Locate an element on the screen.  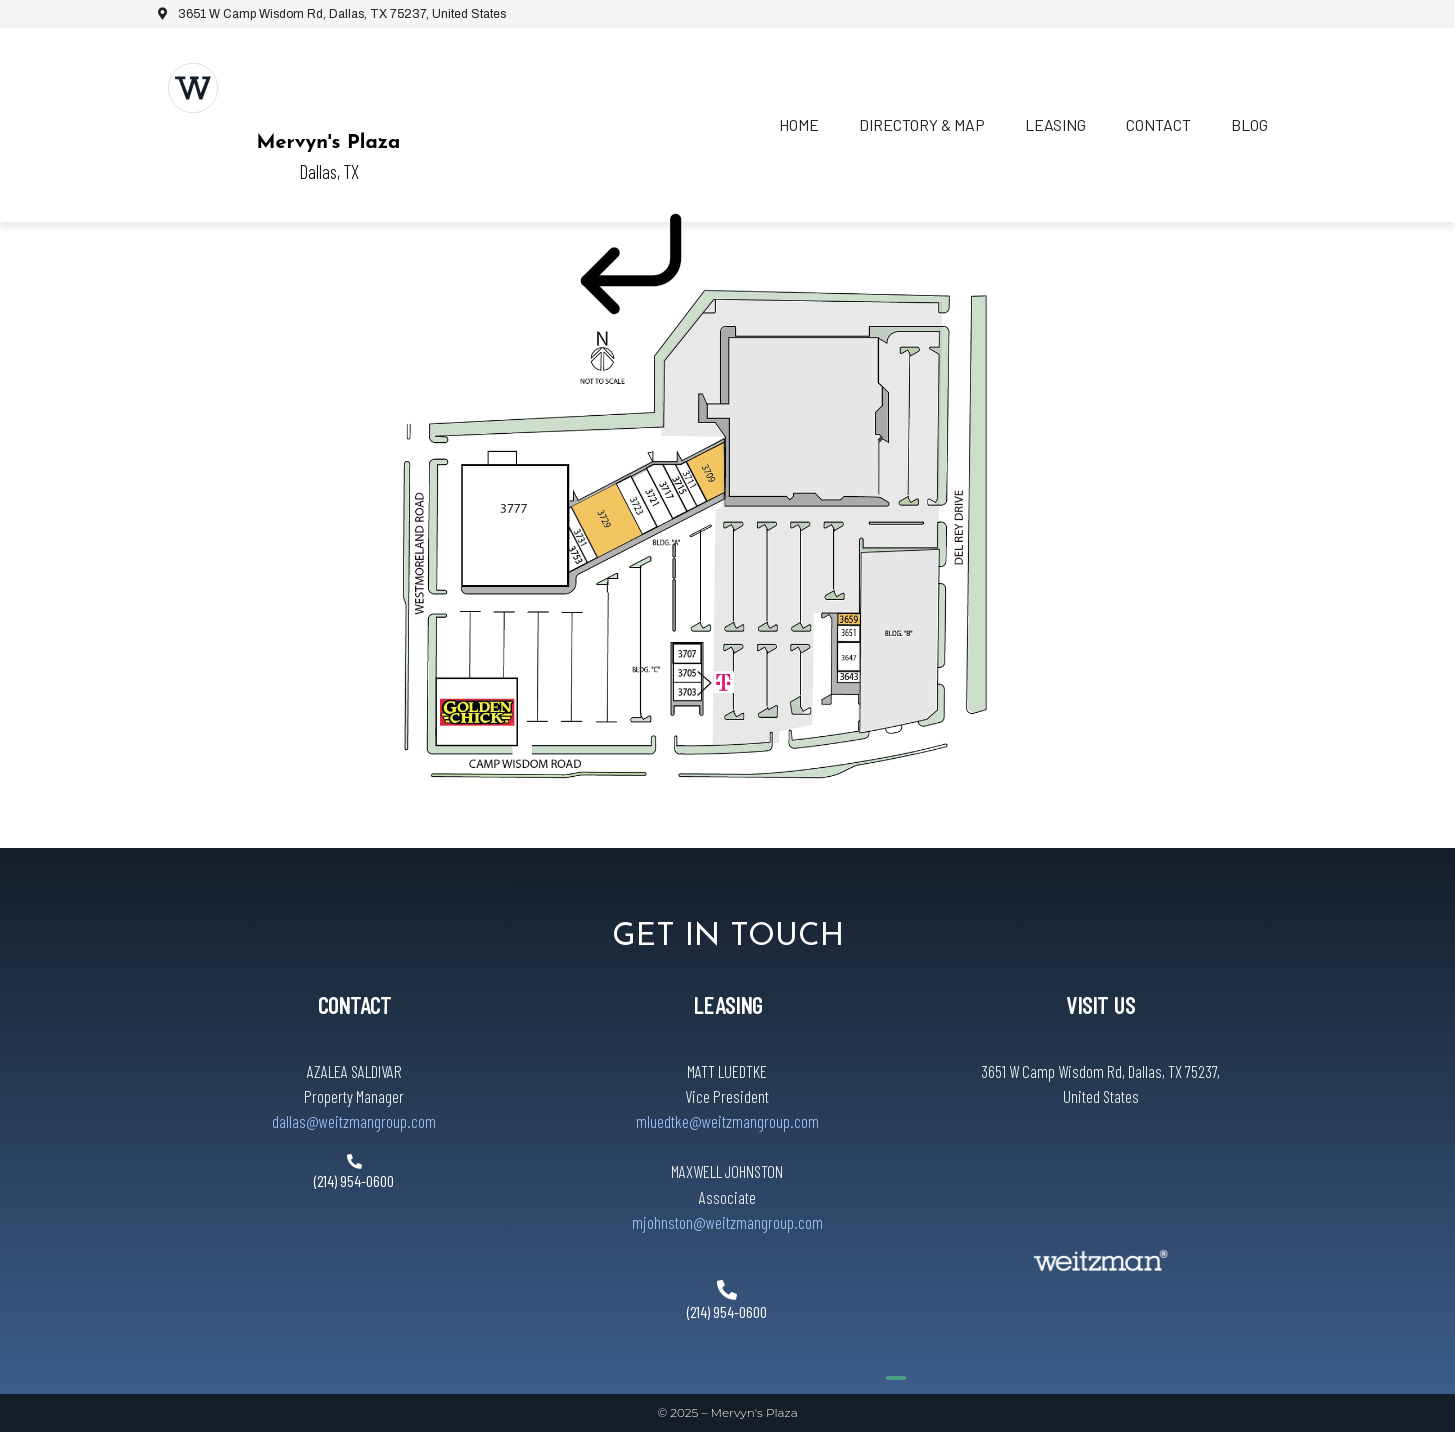
return or go back to previous content is located at coordinates (631, 264).